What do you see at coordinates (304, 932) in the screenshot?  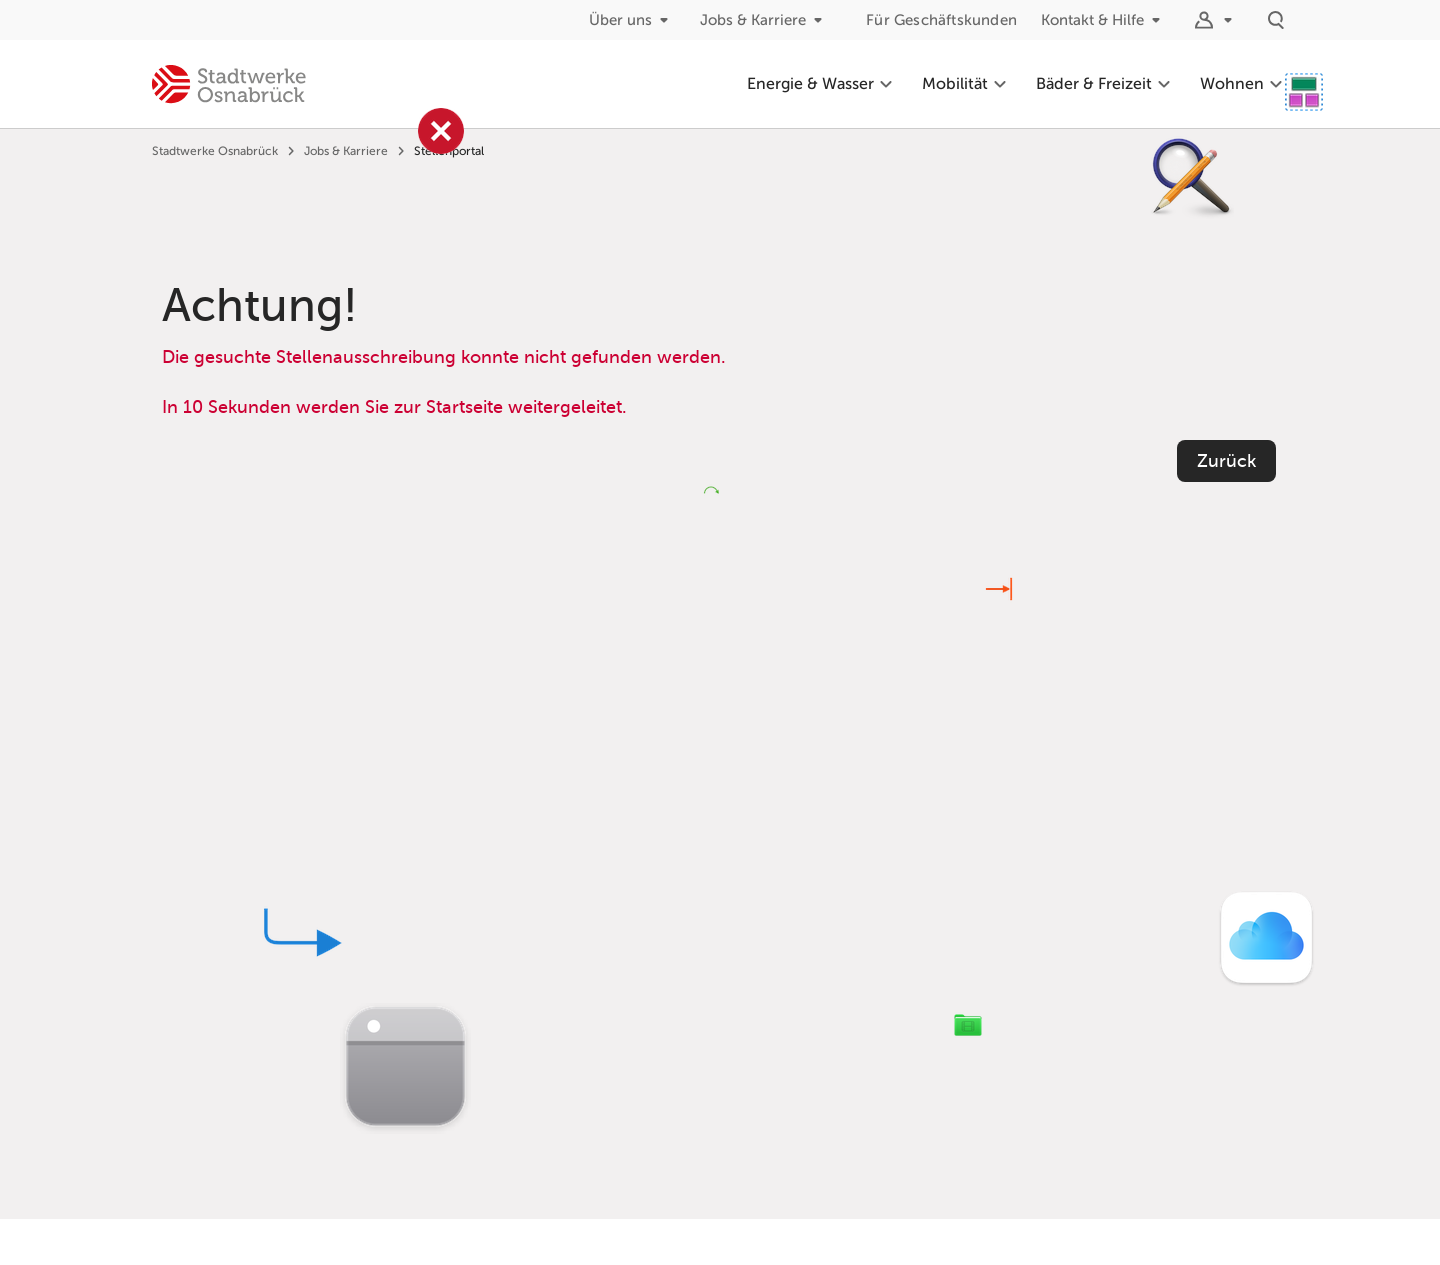 I see `forward an email message` at bounding box center [304, 932].